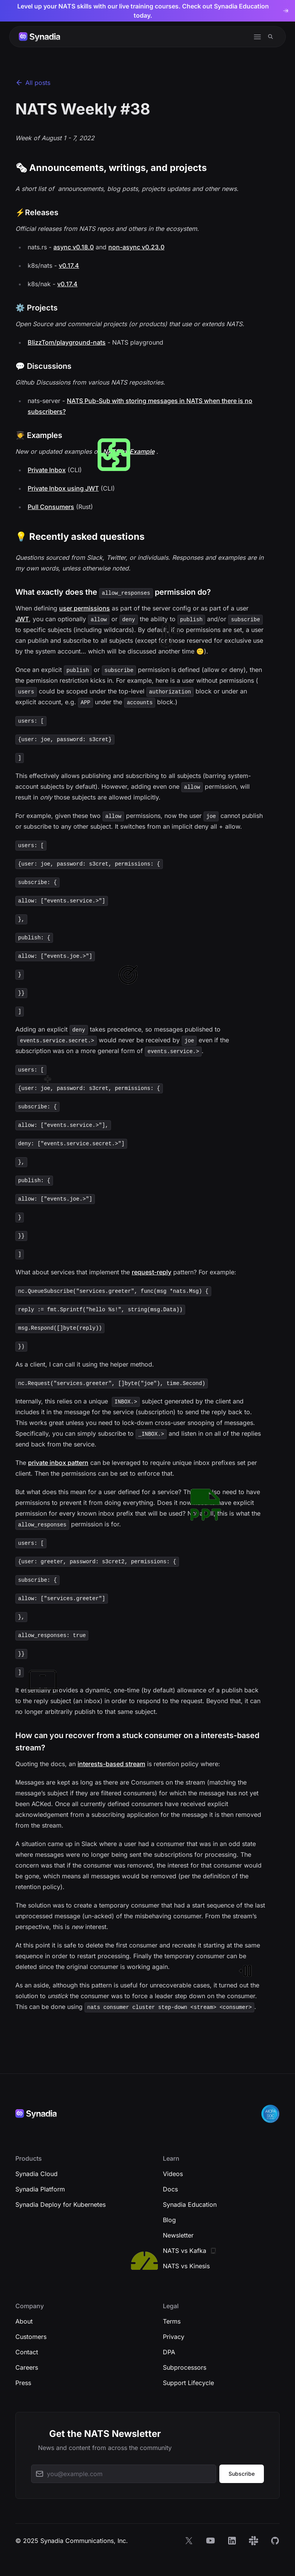 The width and height of the screenshot is (295, 2576). What do you see at coordinates (205, 1506) in the screenshot?
I see `open a PowerPoint presentation file` at bounding box center [205, 1506].